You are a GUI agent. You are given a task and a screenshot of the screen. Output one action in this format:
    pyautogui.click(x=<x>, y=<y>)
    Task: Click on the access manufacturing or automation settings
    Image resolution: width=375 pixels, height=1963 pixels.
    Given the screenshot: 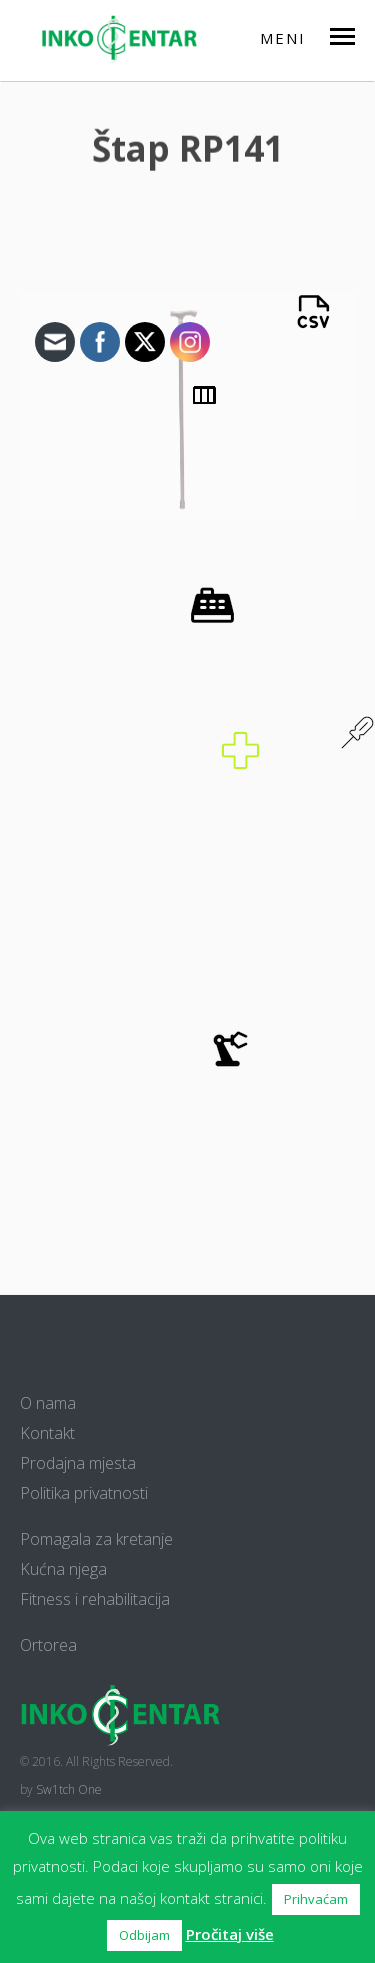 What is the action you would take?
    pyautogui.click(x=230, y=1049)
    